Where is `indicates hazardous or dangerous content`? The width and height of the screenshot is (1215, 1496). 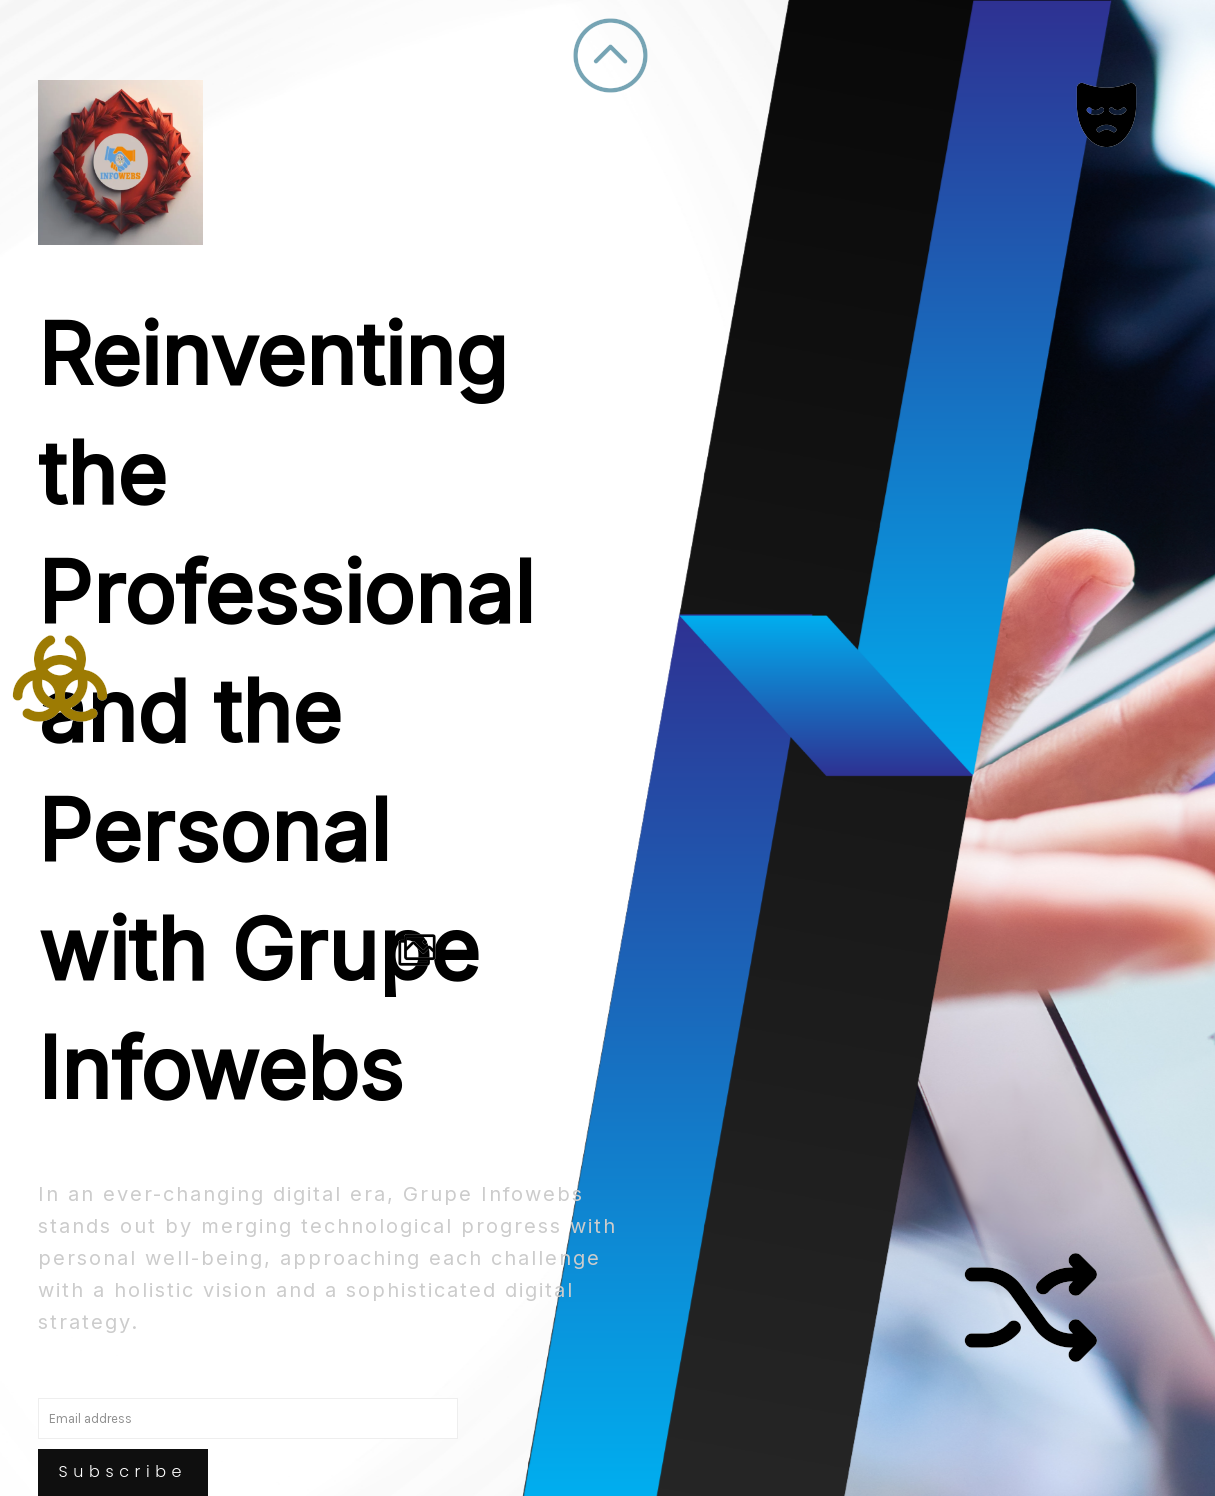
indicates hazardous or dangerous content is located at coordinates (60, 681).